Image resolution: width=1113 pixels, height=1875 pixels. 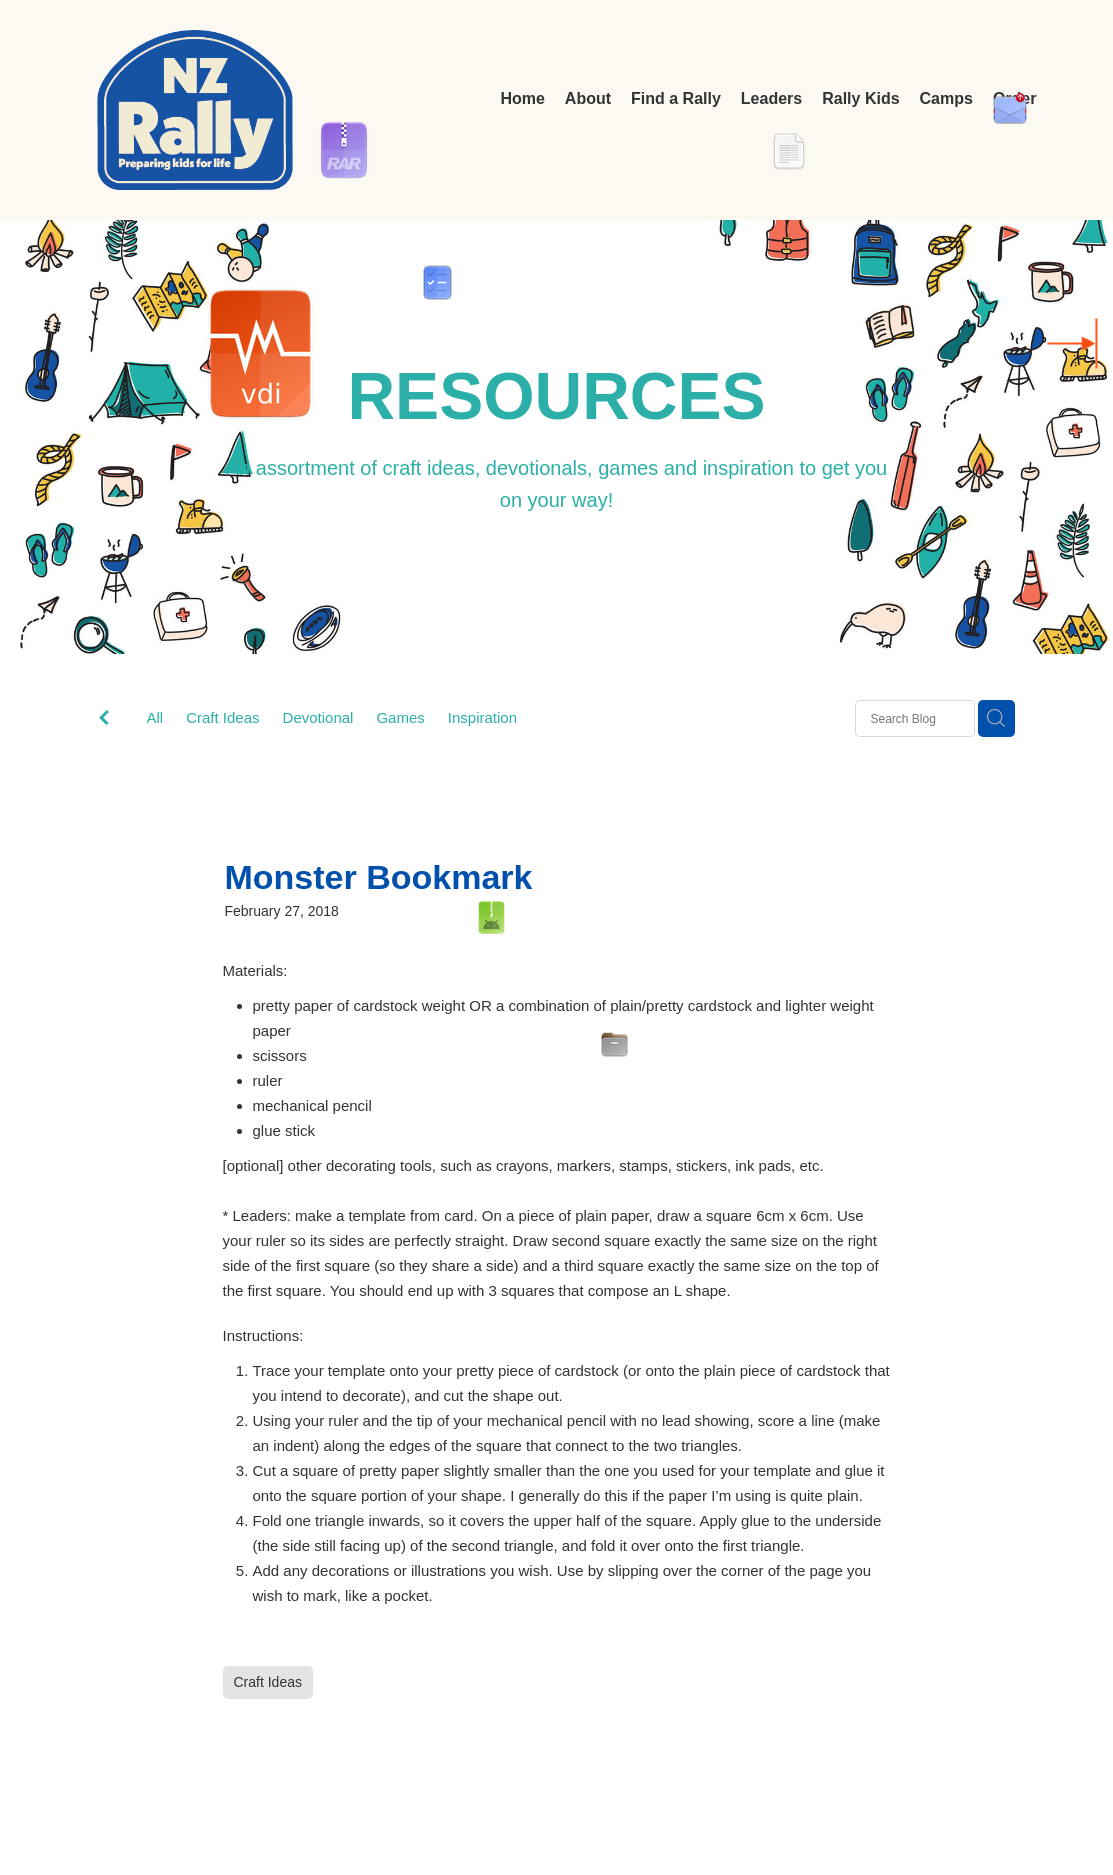 What do you see at coordinates (614, 1044) in the screenshot?
I see `open the file manager application` at bounding box center [614, 1044].